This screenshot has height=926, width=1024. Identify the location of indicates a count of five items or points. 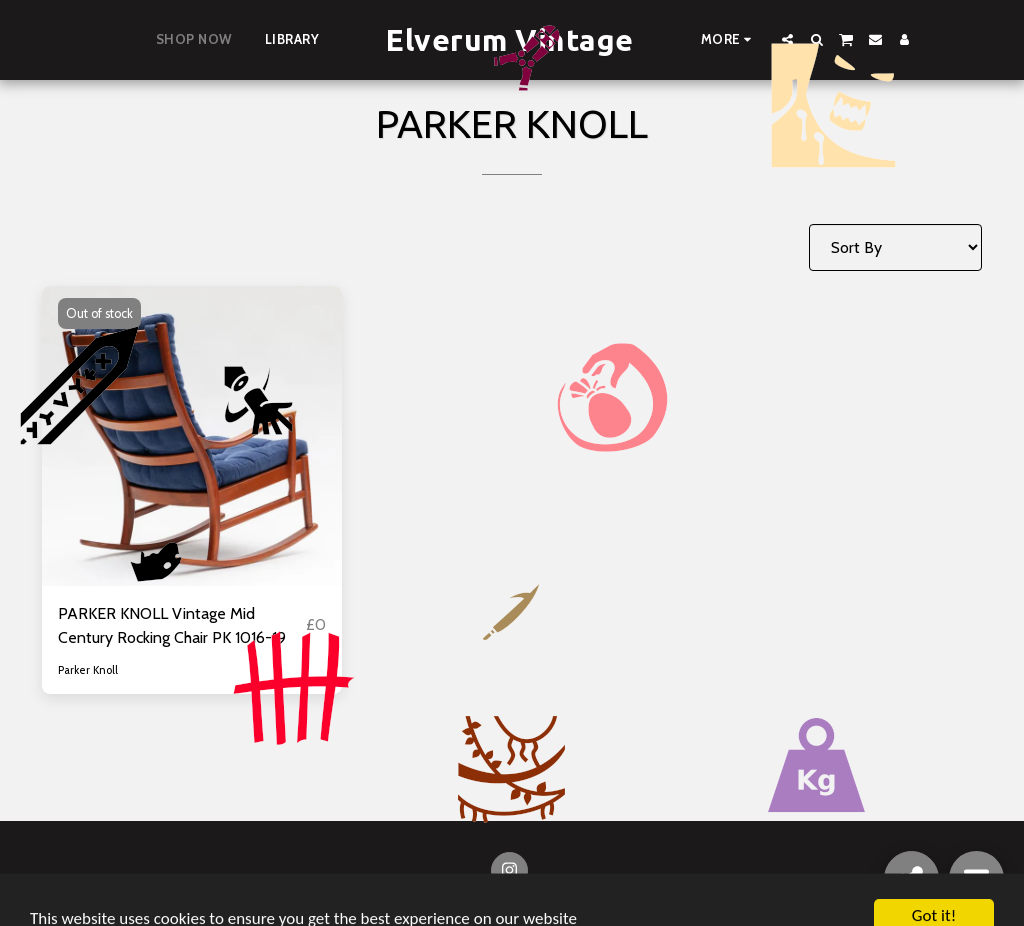
(294, 688).